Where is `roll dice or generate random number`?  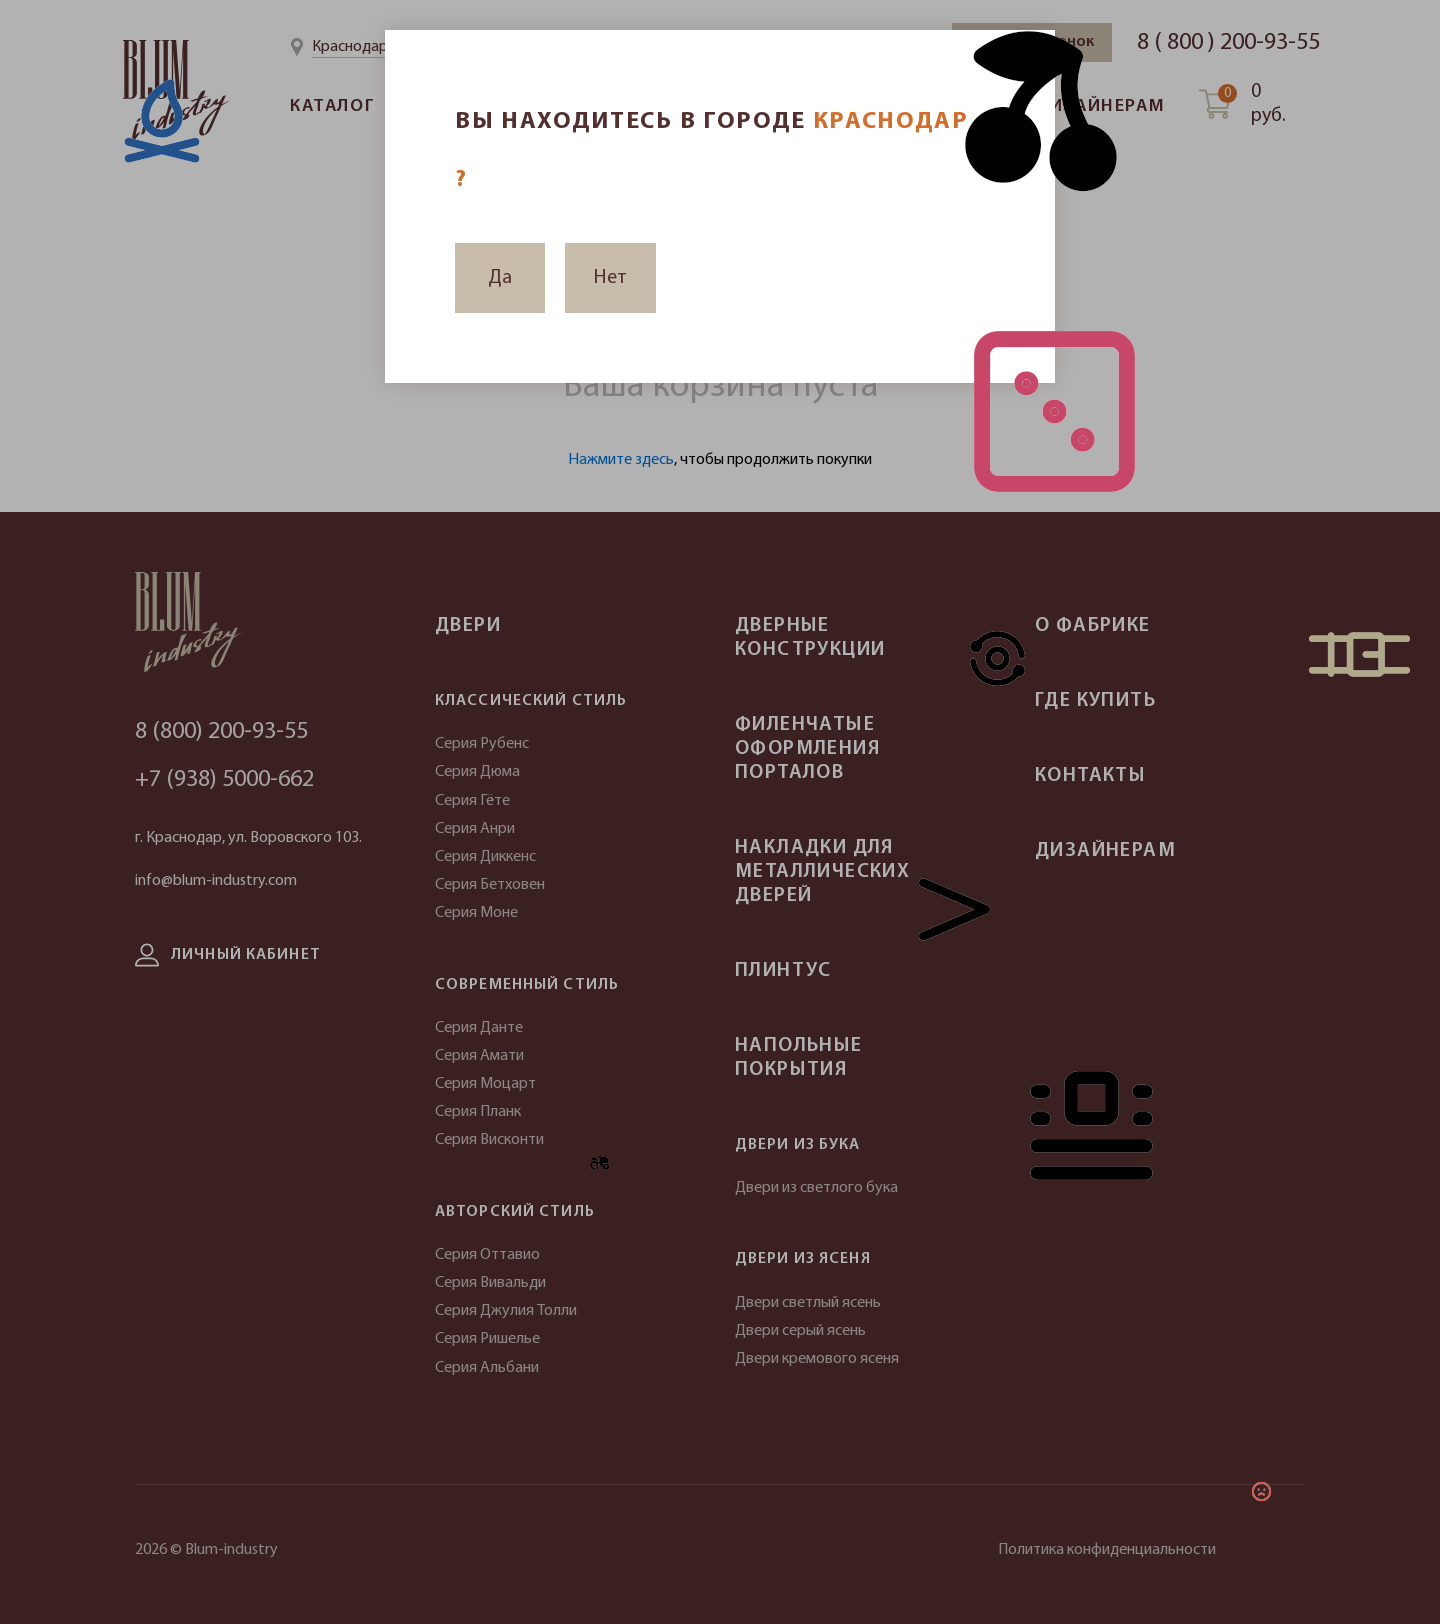 roll dice or generate random number is located at coordinates (1054, 411).